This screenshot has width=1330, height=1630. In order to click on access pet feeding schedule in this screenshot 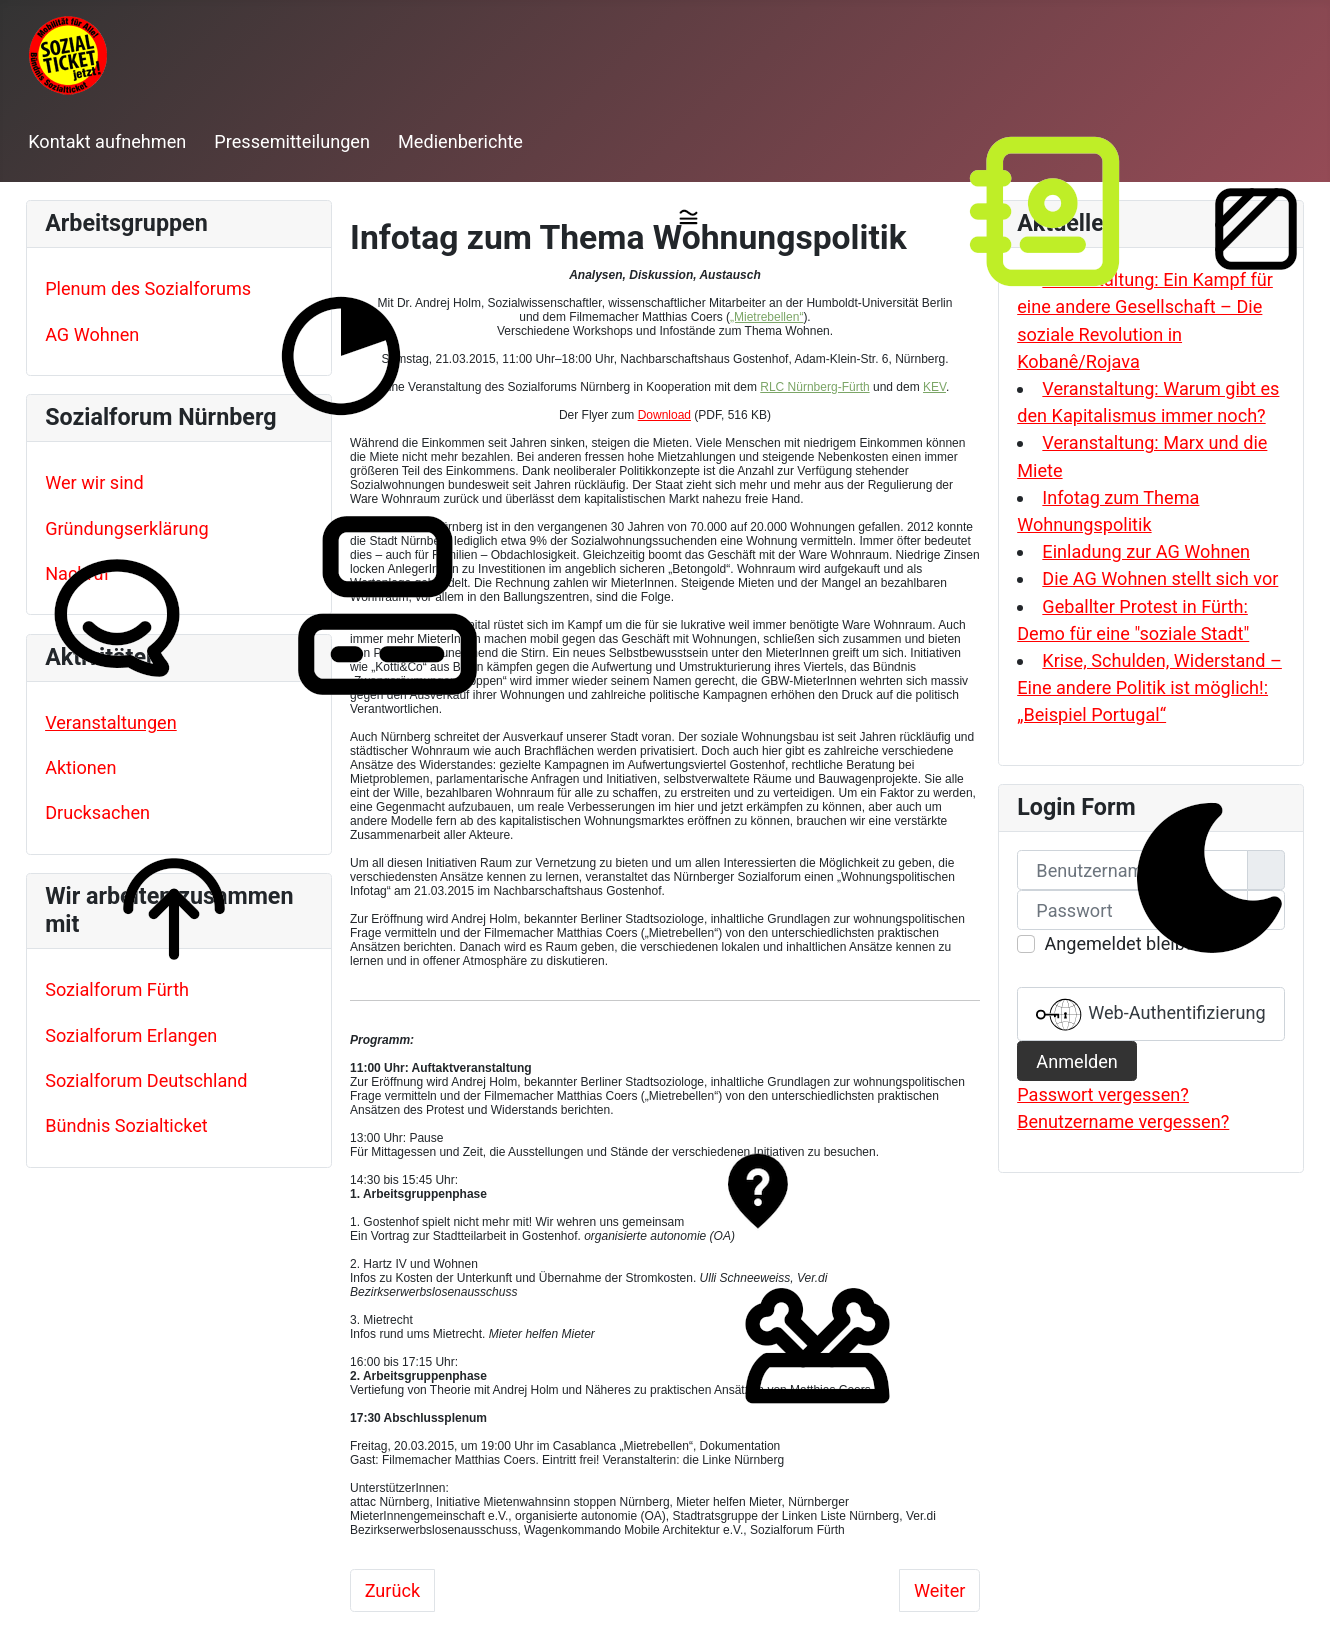, I will do `click(817, 1338)`.